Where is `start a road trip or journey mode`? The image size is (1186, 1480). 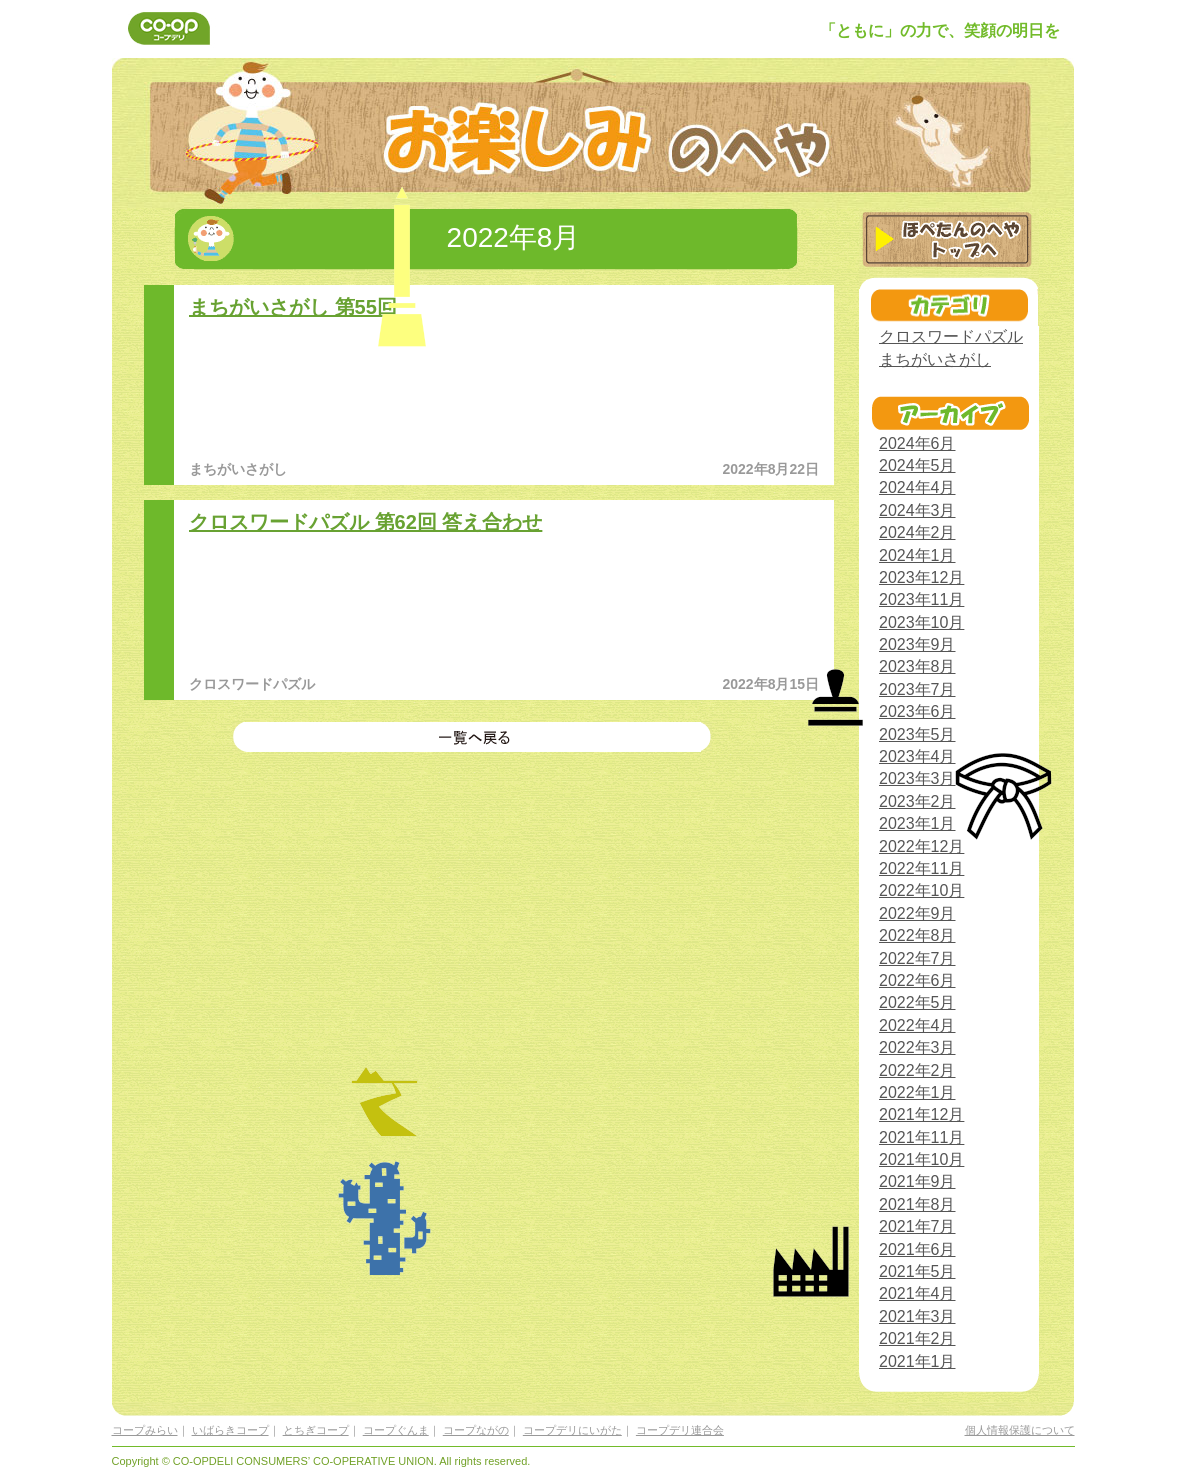
start a road trip or journey mode is located at coordinates (384, 1101).